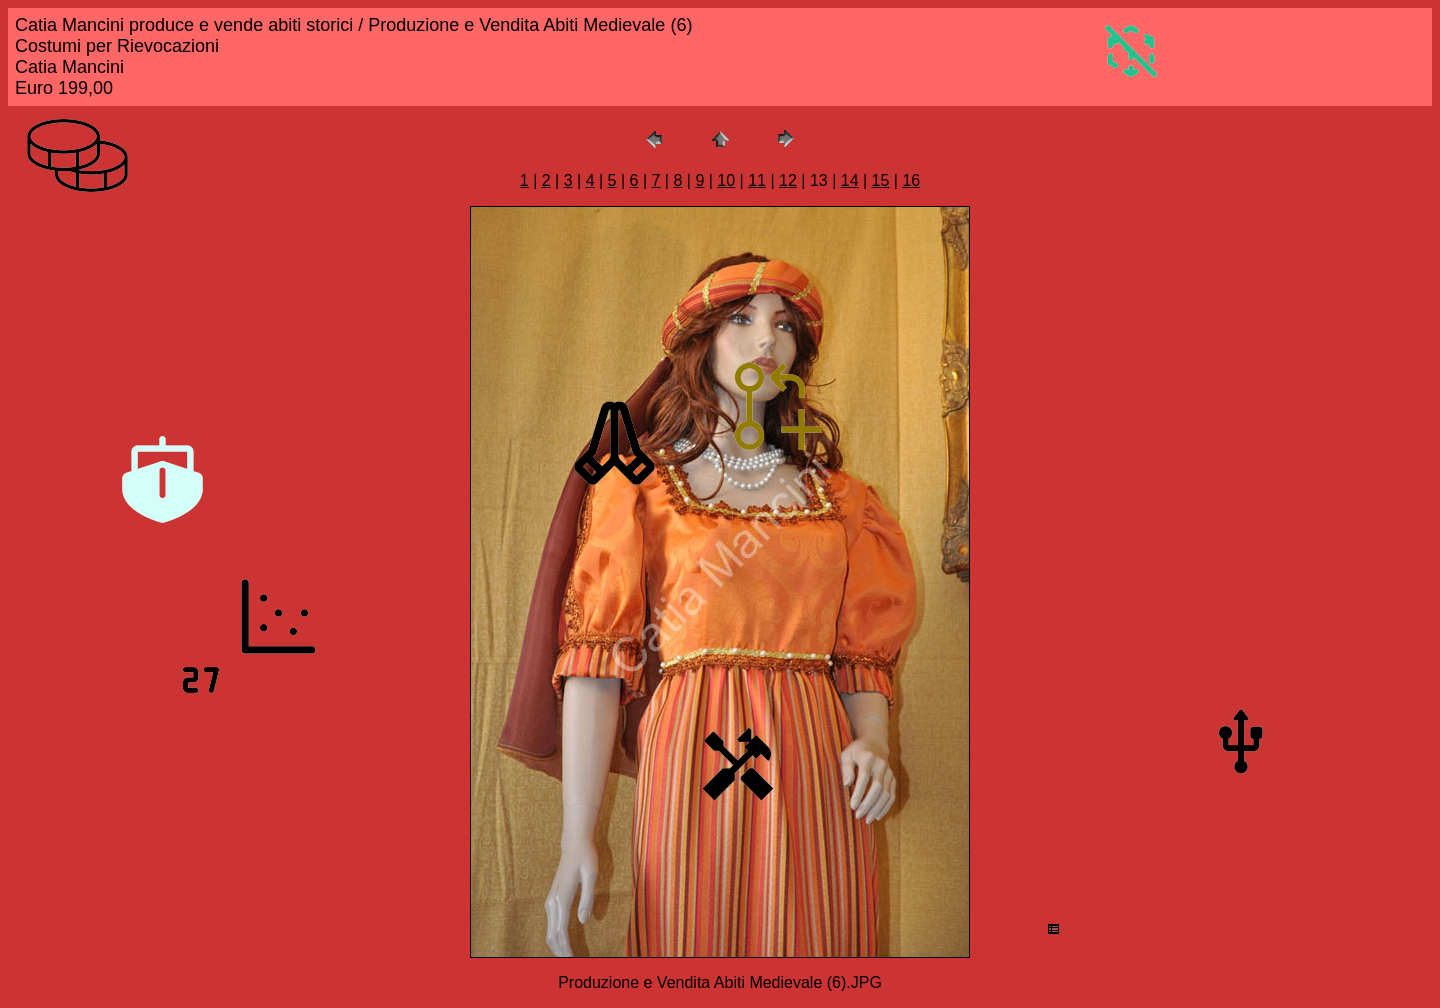 The height and width of the screenshot is (1008, 1440). What do you see at coordinates (738, 765) in the screenshot?
I see `access tools and settings` at bounding box center [738, 765].